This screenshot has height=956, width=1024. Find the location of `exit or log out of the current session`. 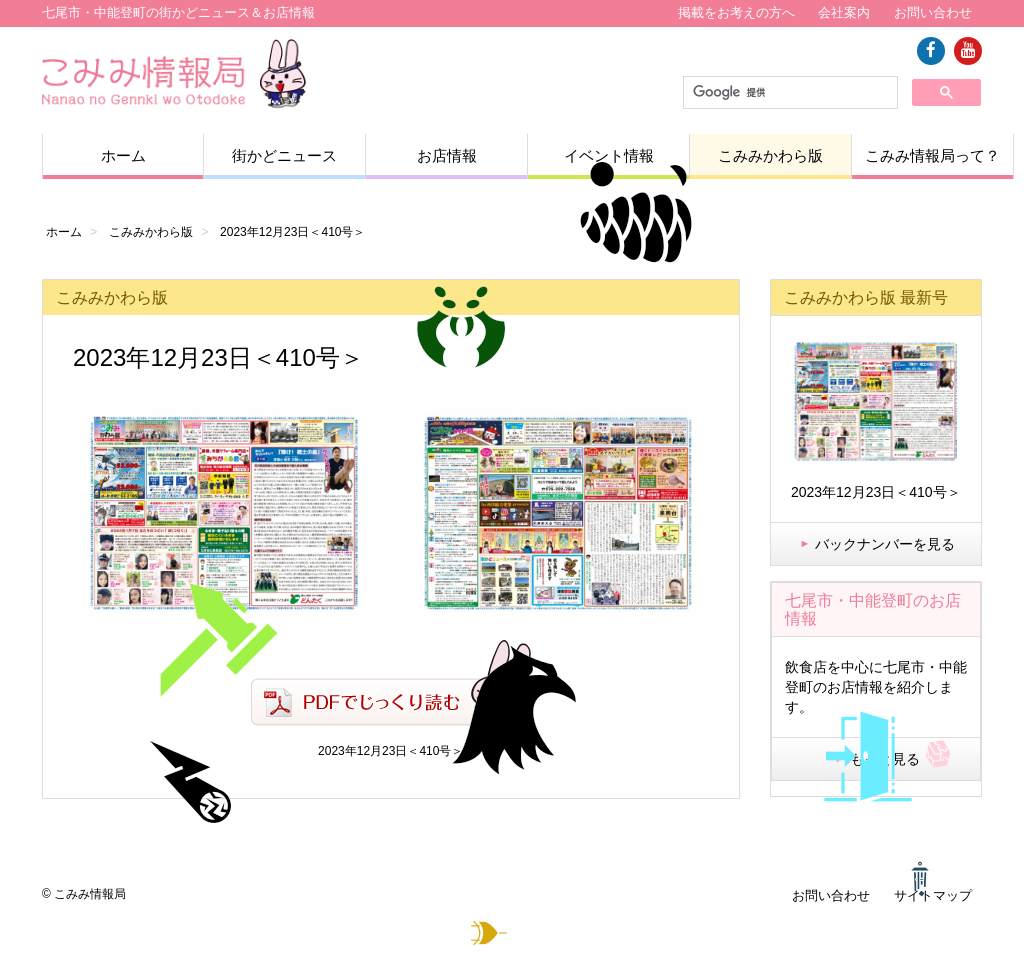

exit or log out of the current session is located at coordinates (868, 756).